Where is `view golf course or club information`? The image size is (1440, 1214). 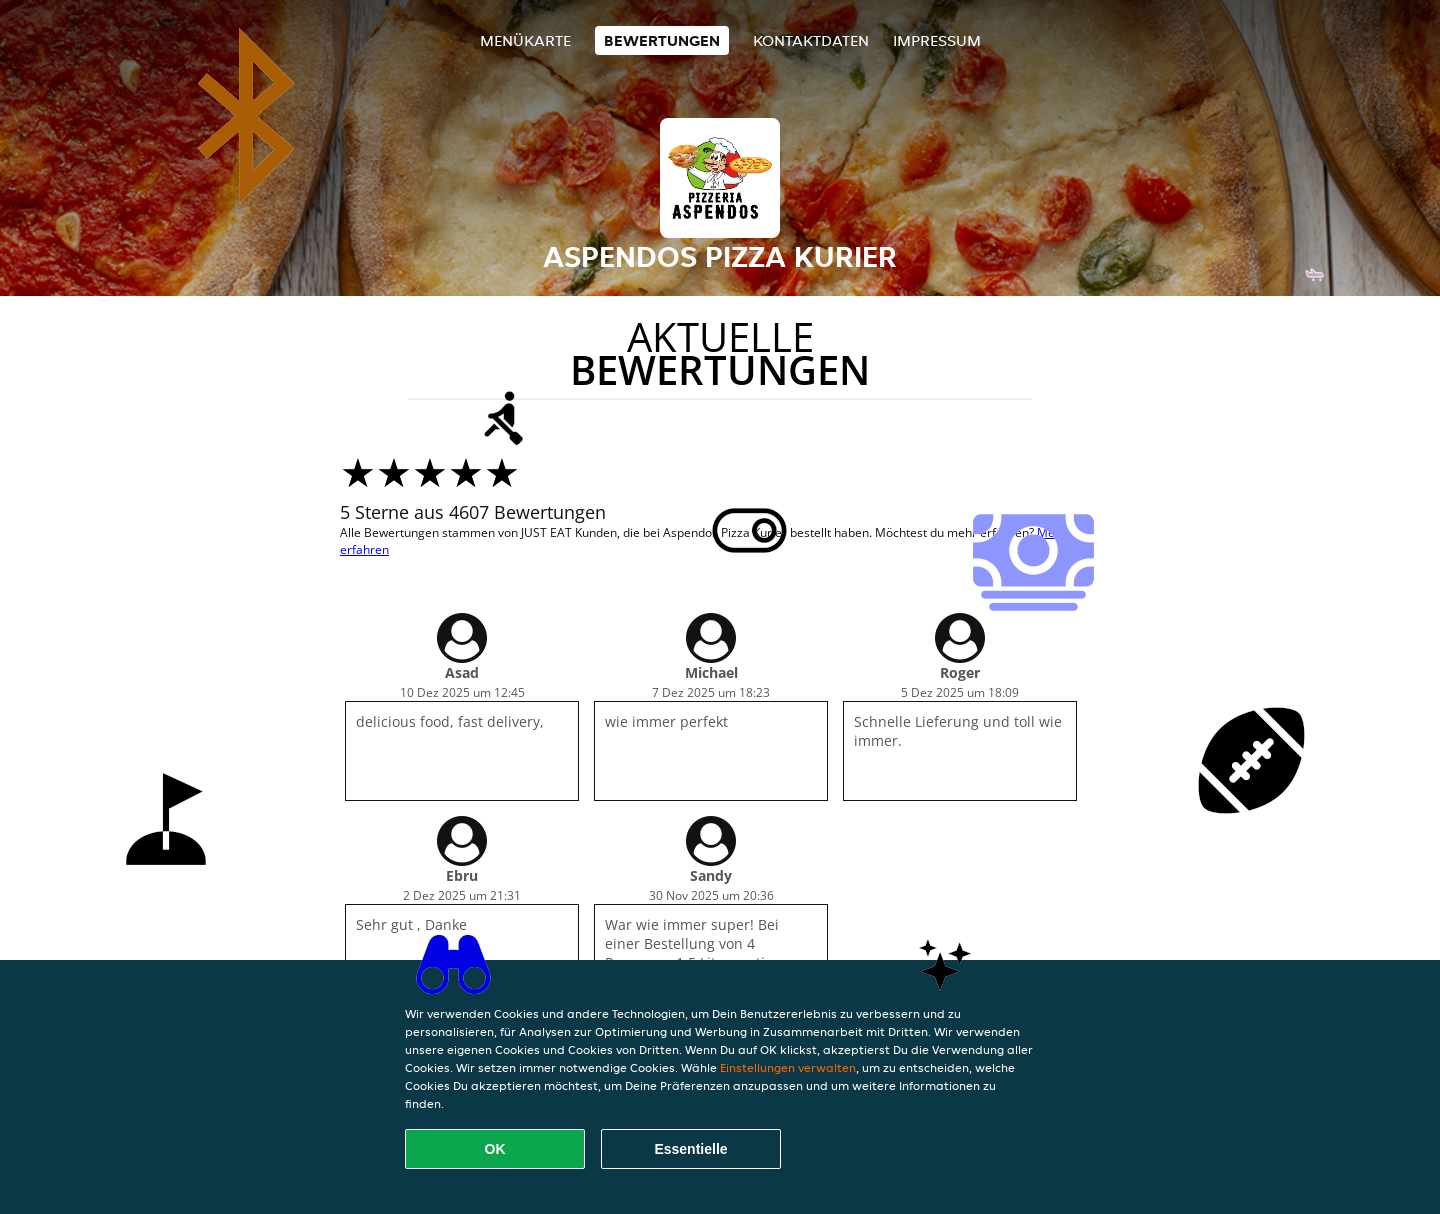 view golf course or club information is located at coordinates (166, 819).